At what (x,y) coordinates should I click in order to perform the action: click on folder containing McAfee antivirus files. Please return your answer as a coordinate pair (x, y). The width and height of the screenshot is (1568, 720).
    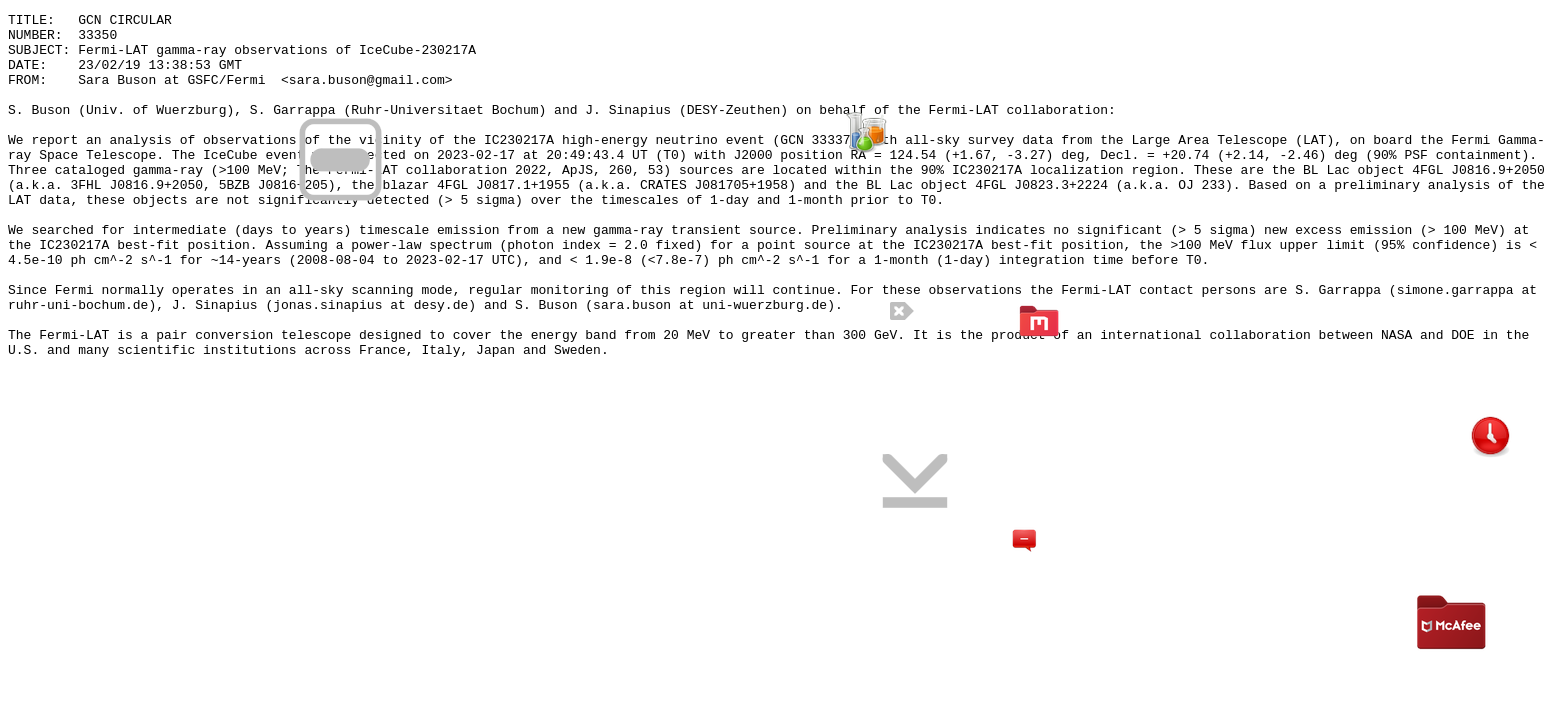
    Looking at the image, I should click on (1451, 624).